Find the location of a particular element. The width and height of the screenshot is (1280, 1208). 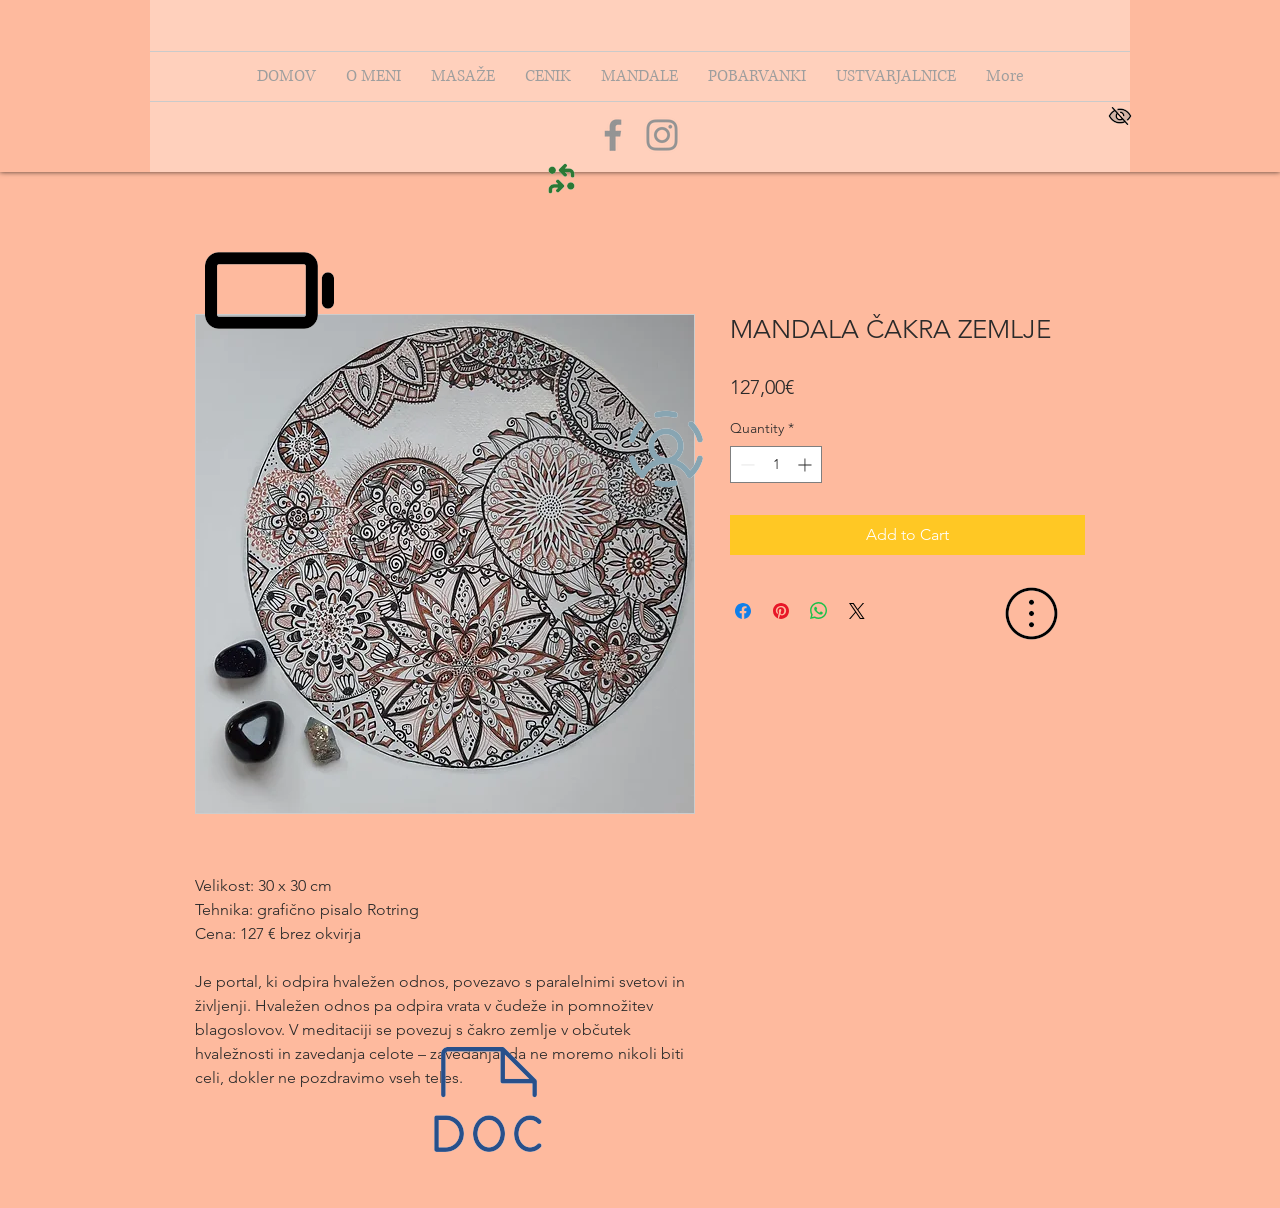

merge or converge items to endpoints is located at coordinates (561, 179).